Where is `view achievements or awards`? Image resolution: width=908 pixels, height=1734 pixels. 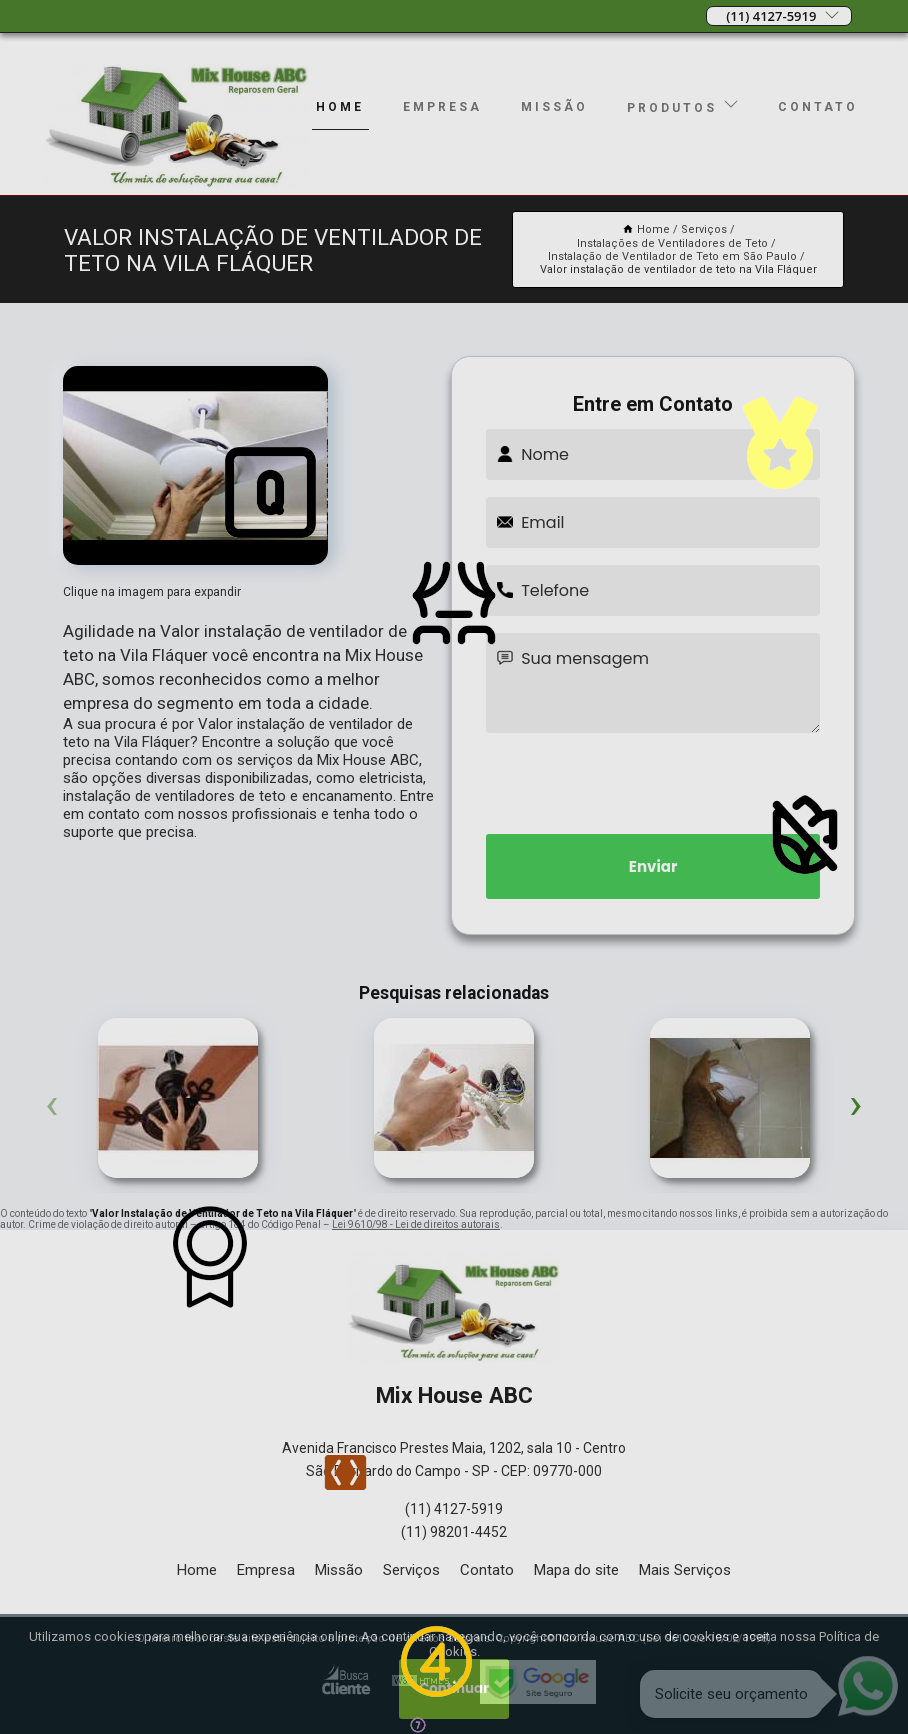 view achievements or awards is located at coordinates (210, 1257).